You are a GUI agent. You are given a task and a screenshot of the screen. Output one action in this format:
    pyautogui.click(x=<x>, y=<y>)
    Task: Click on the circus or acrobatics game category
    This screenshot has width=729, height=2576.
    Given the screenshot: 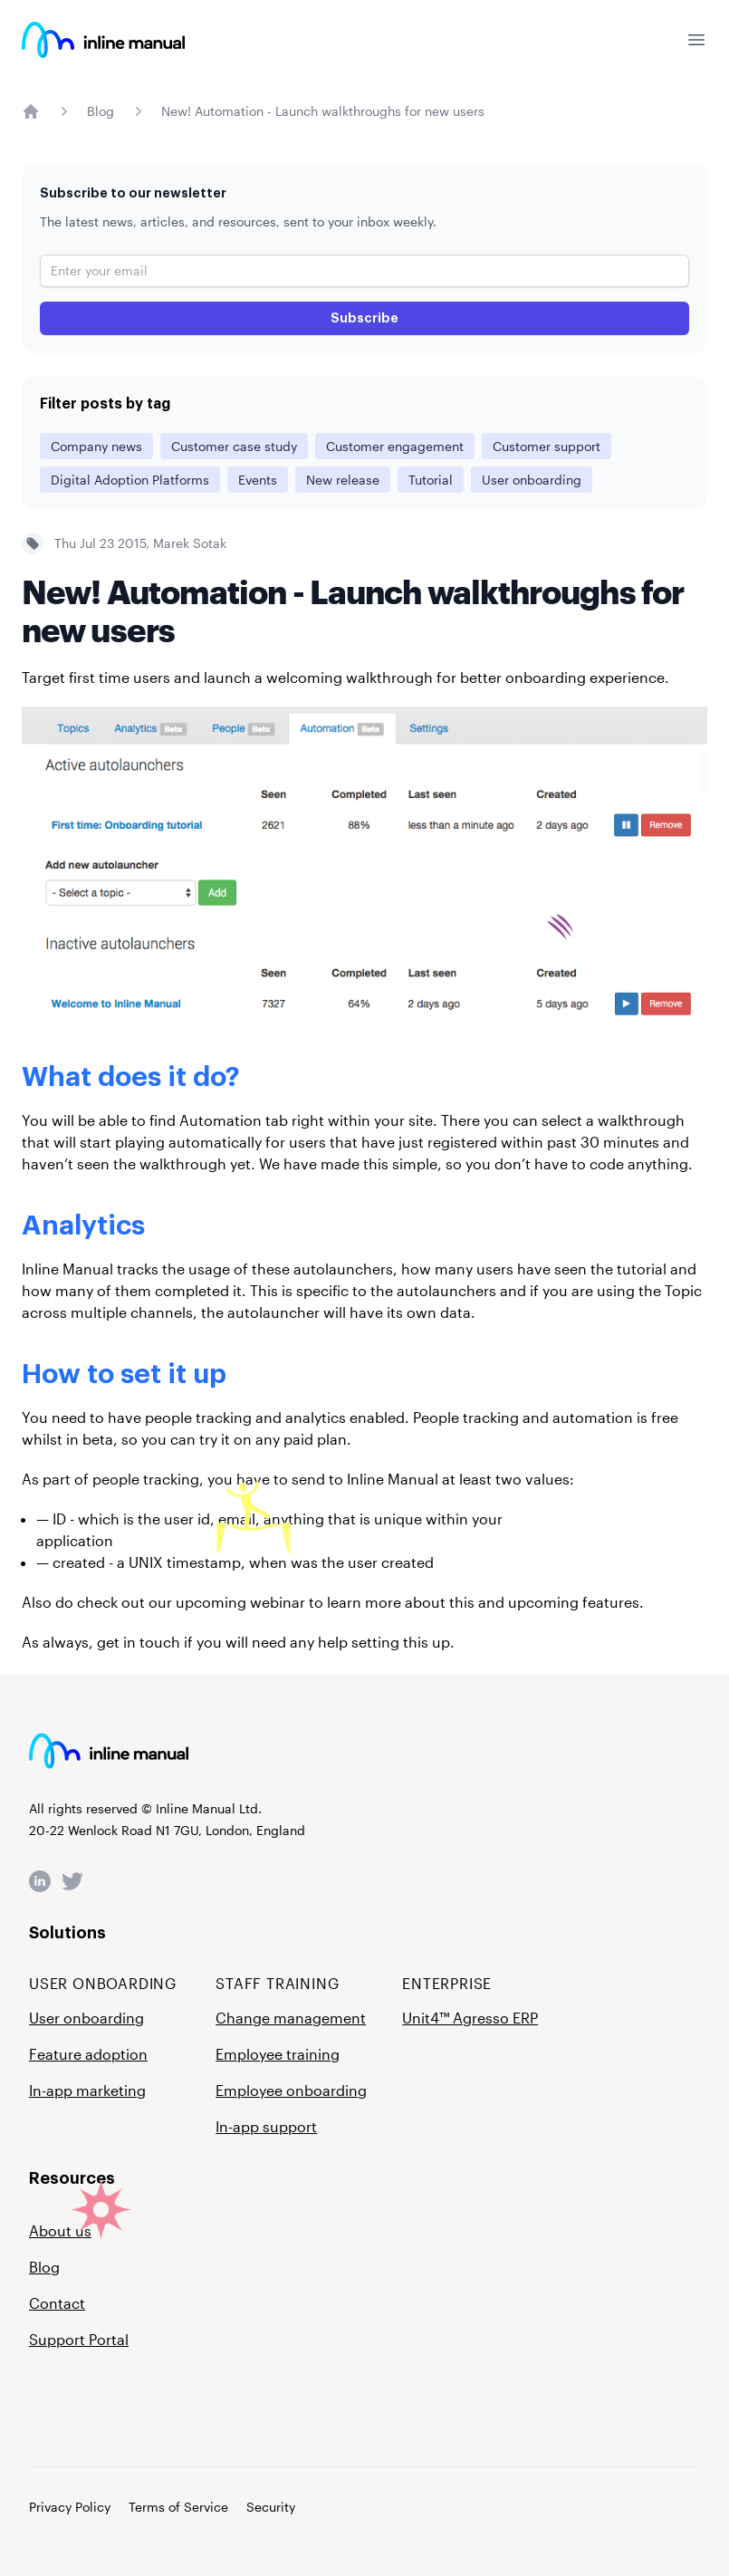 What is the action you would take?
    pyautogui.click(x=254, y=1516)
    